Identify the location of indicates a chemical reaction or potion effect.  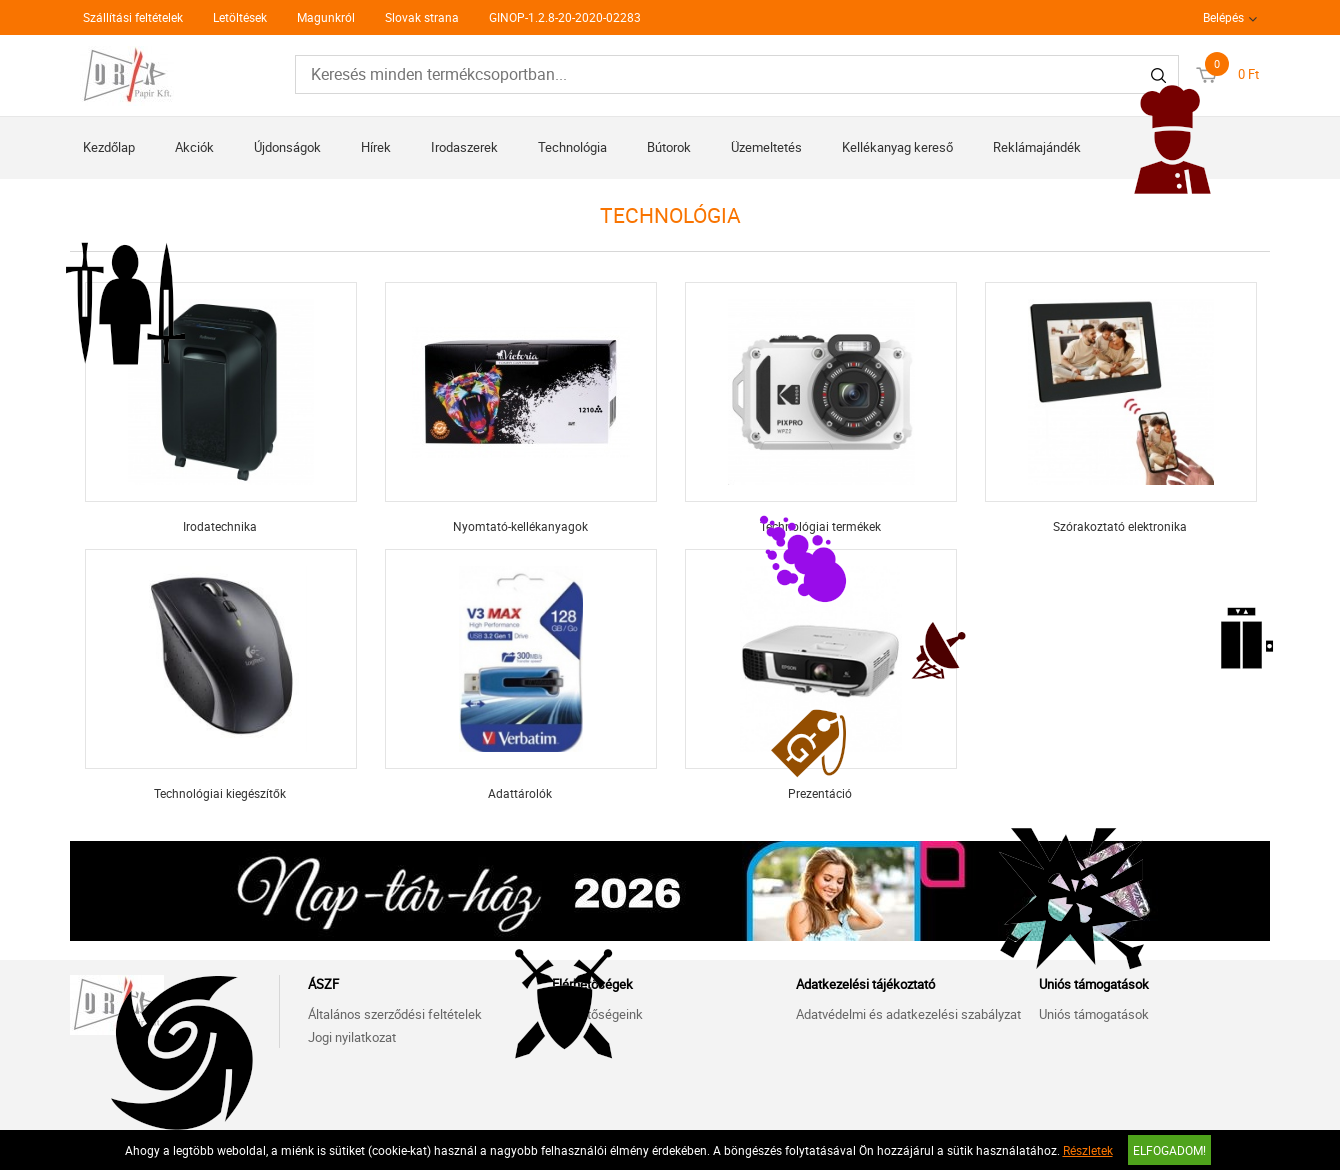
(803, 559).